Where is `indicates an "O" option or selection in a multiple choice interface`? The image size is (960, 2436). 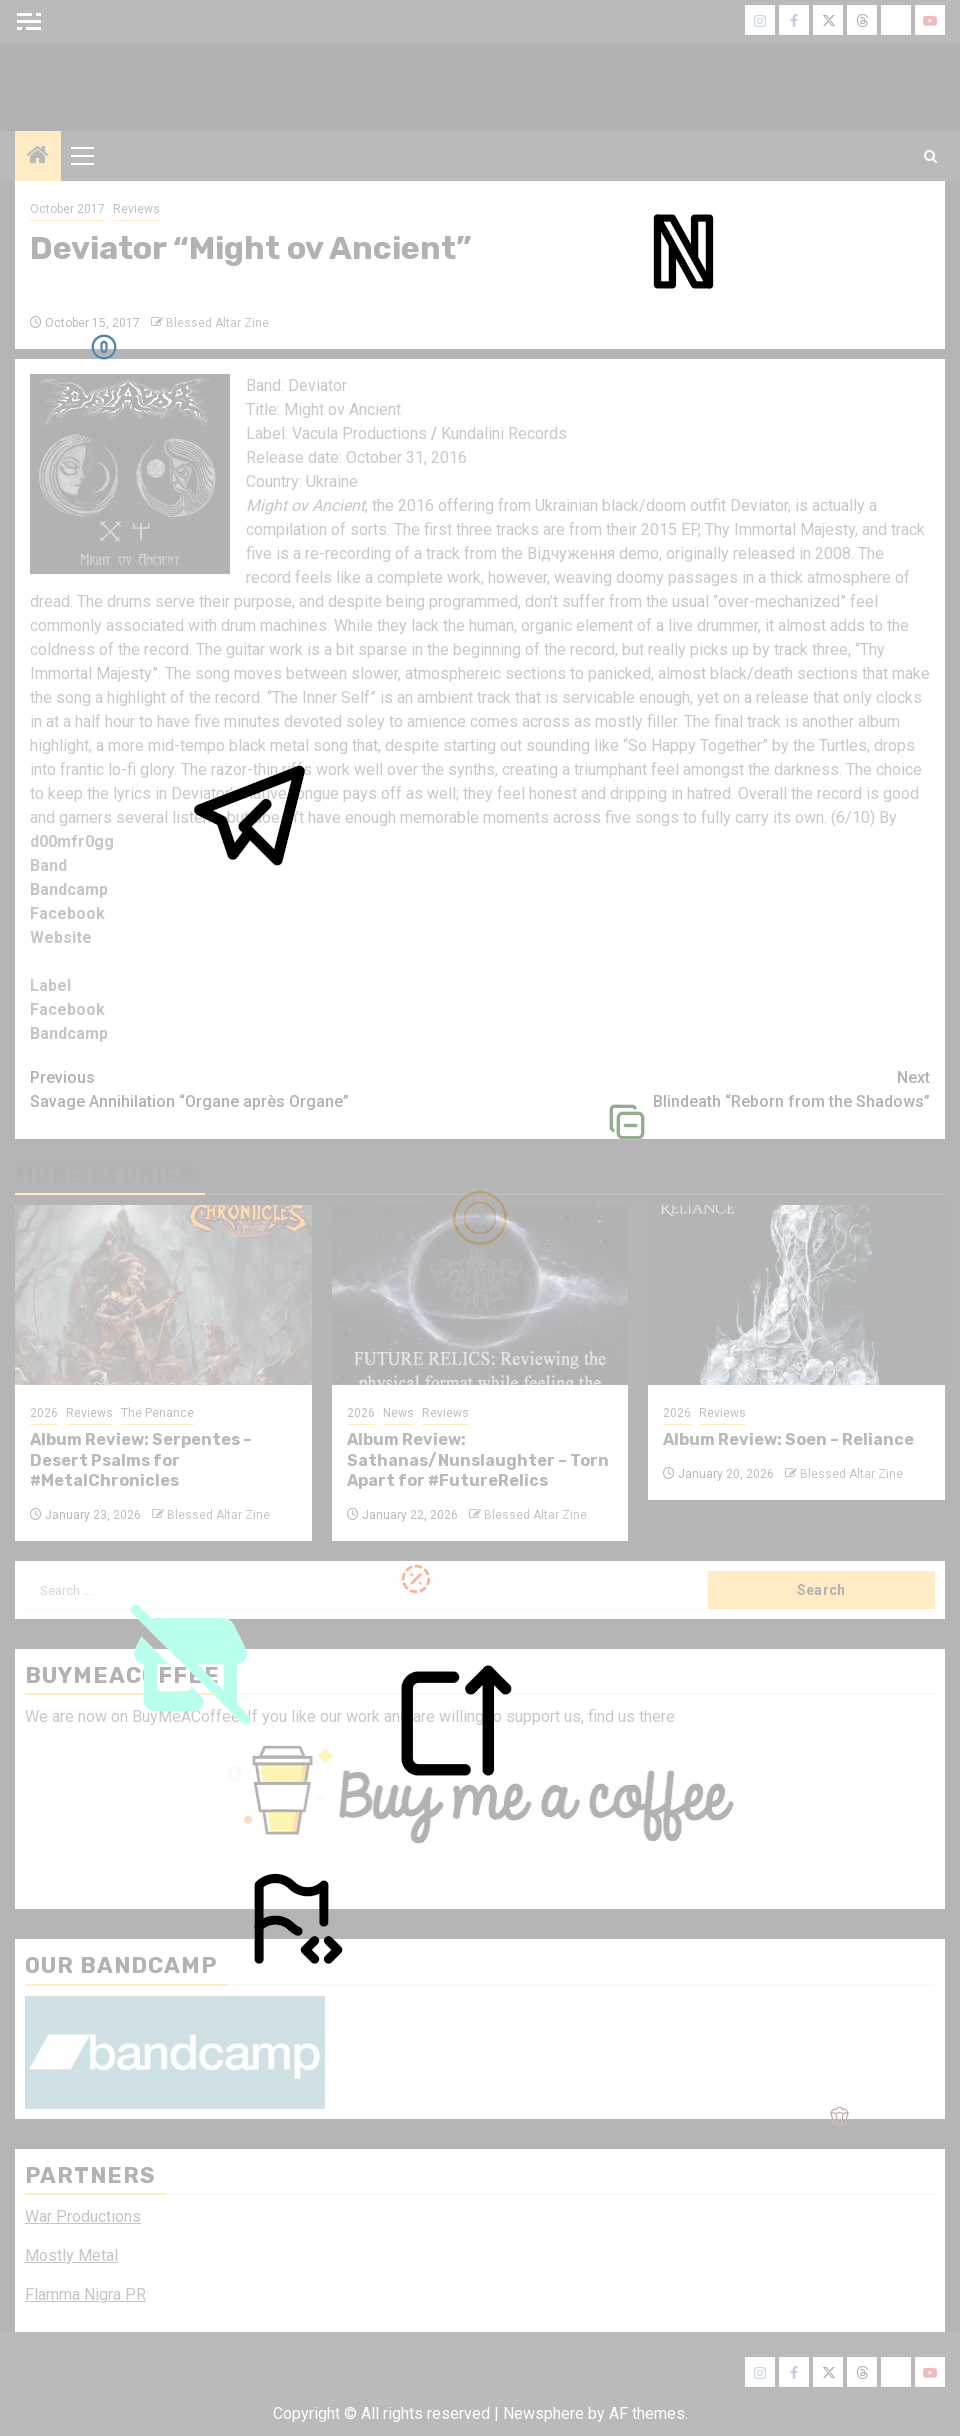 indicates an "O" option or selection in a multiple choice interface is located at coordinates (104, 347).